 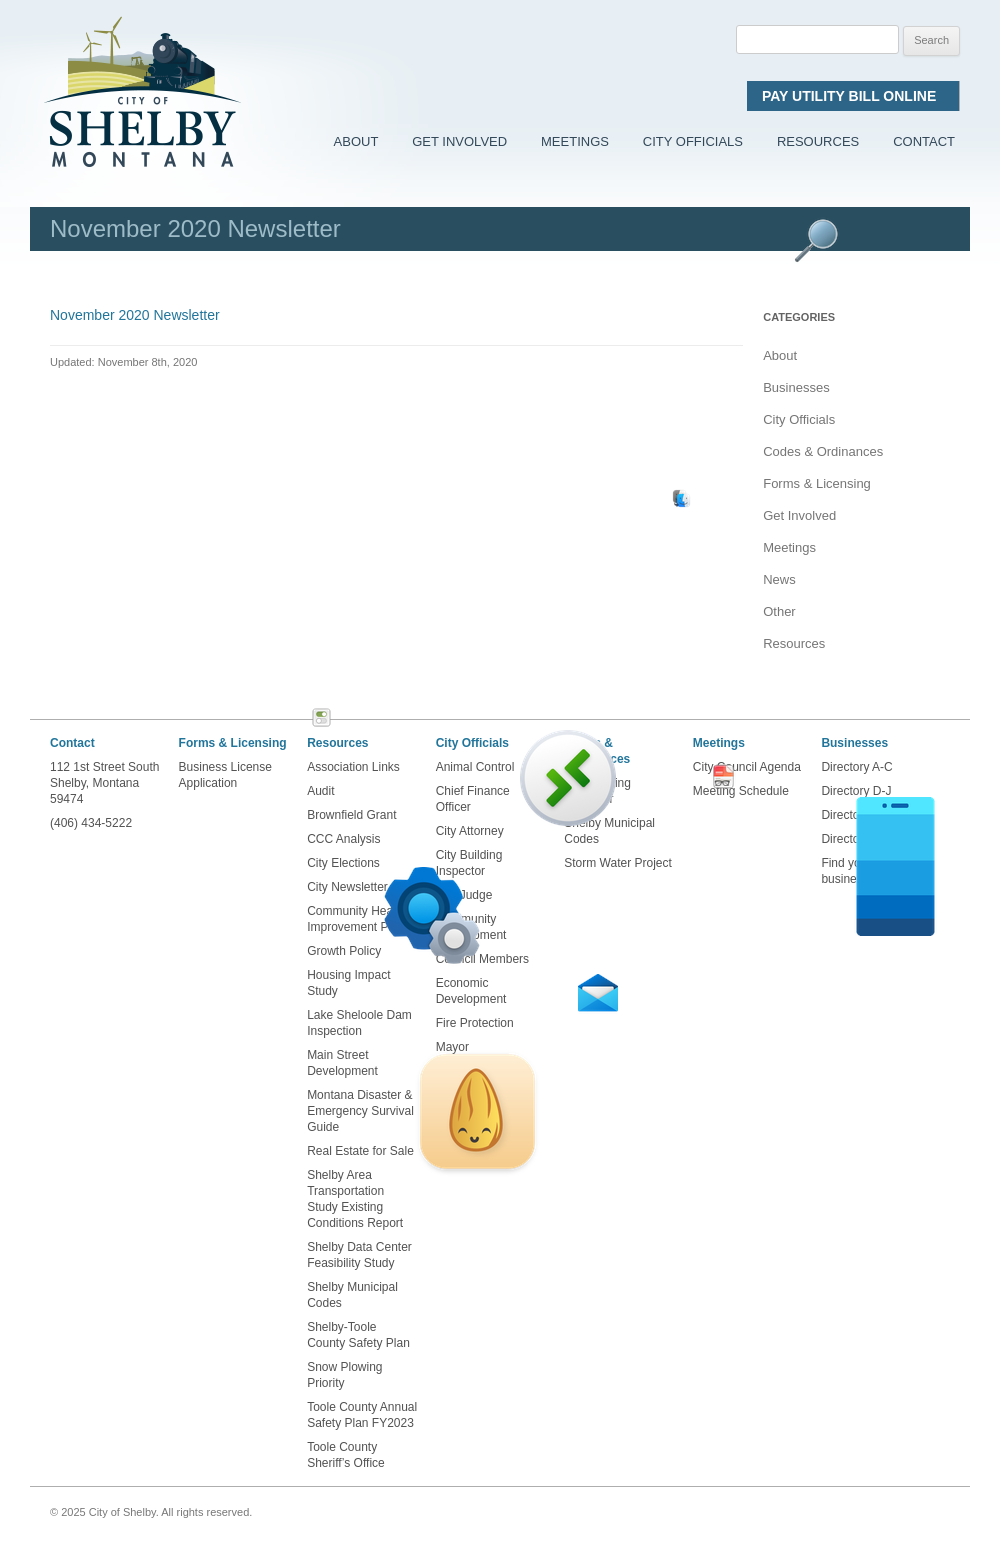 I want to click on open the almond app, so click(x=477, y=1111).